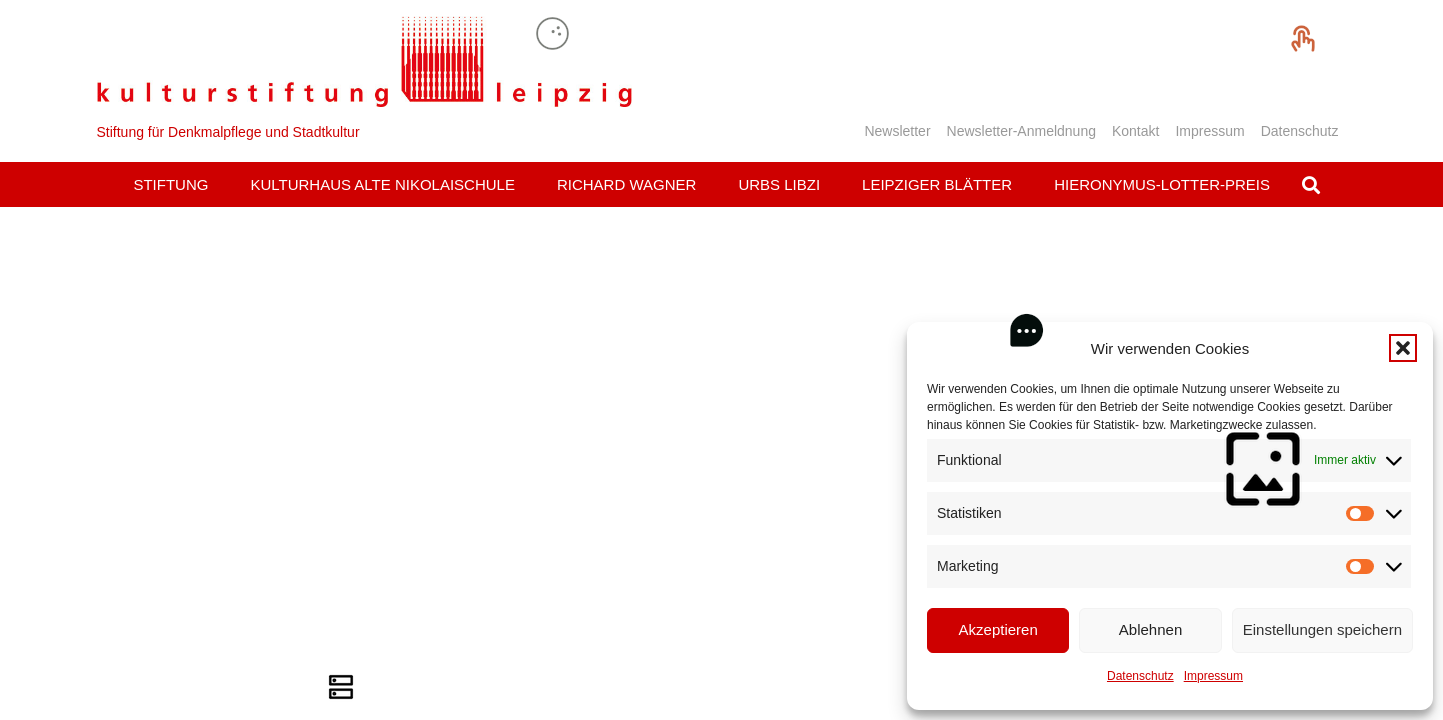 This screenshot has width=1443, height=720. I want to click on access server or DNS settings, so click(341, 687).